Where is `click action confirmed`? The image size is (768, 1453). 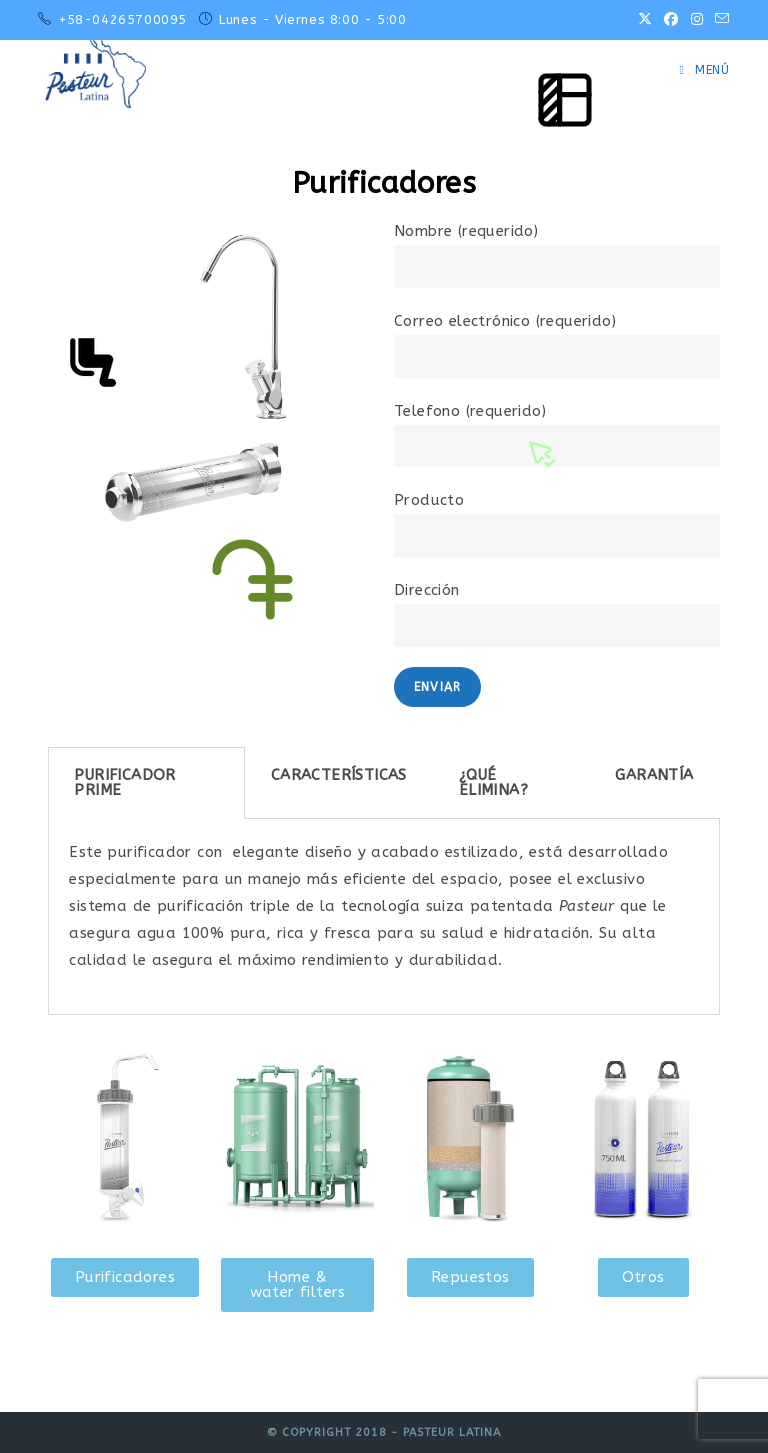 click action confirmed is located at coordinates (541, 453).